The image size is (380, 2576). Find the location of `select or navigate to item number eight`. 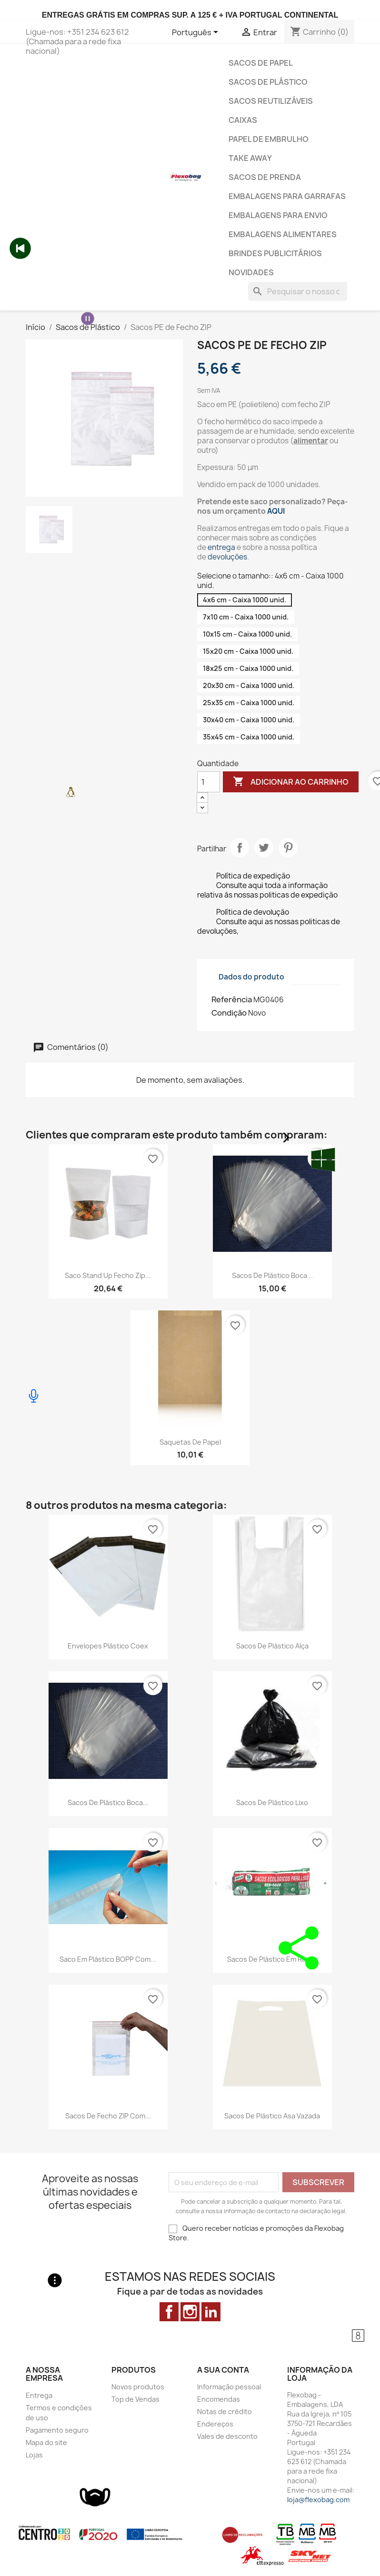

select or navigate to item number eight is located at coordinates (358, 2336).